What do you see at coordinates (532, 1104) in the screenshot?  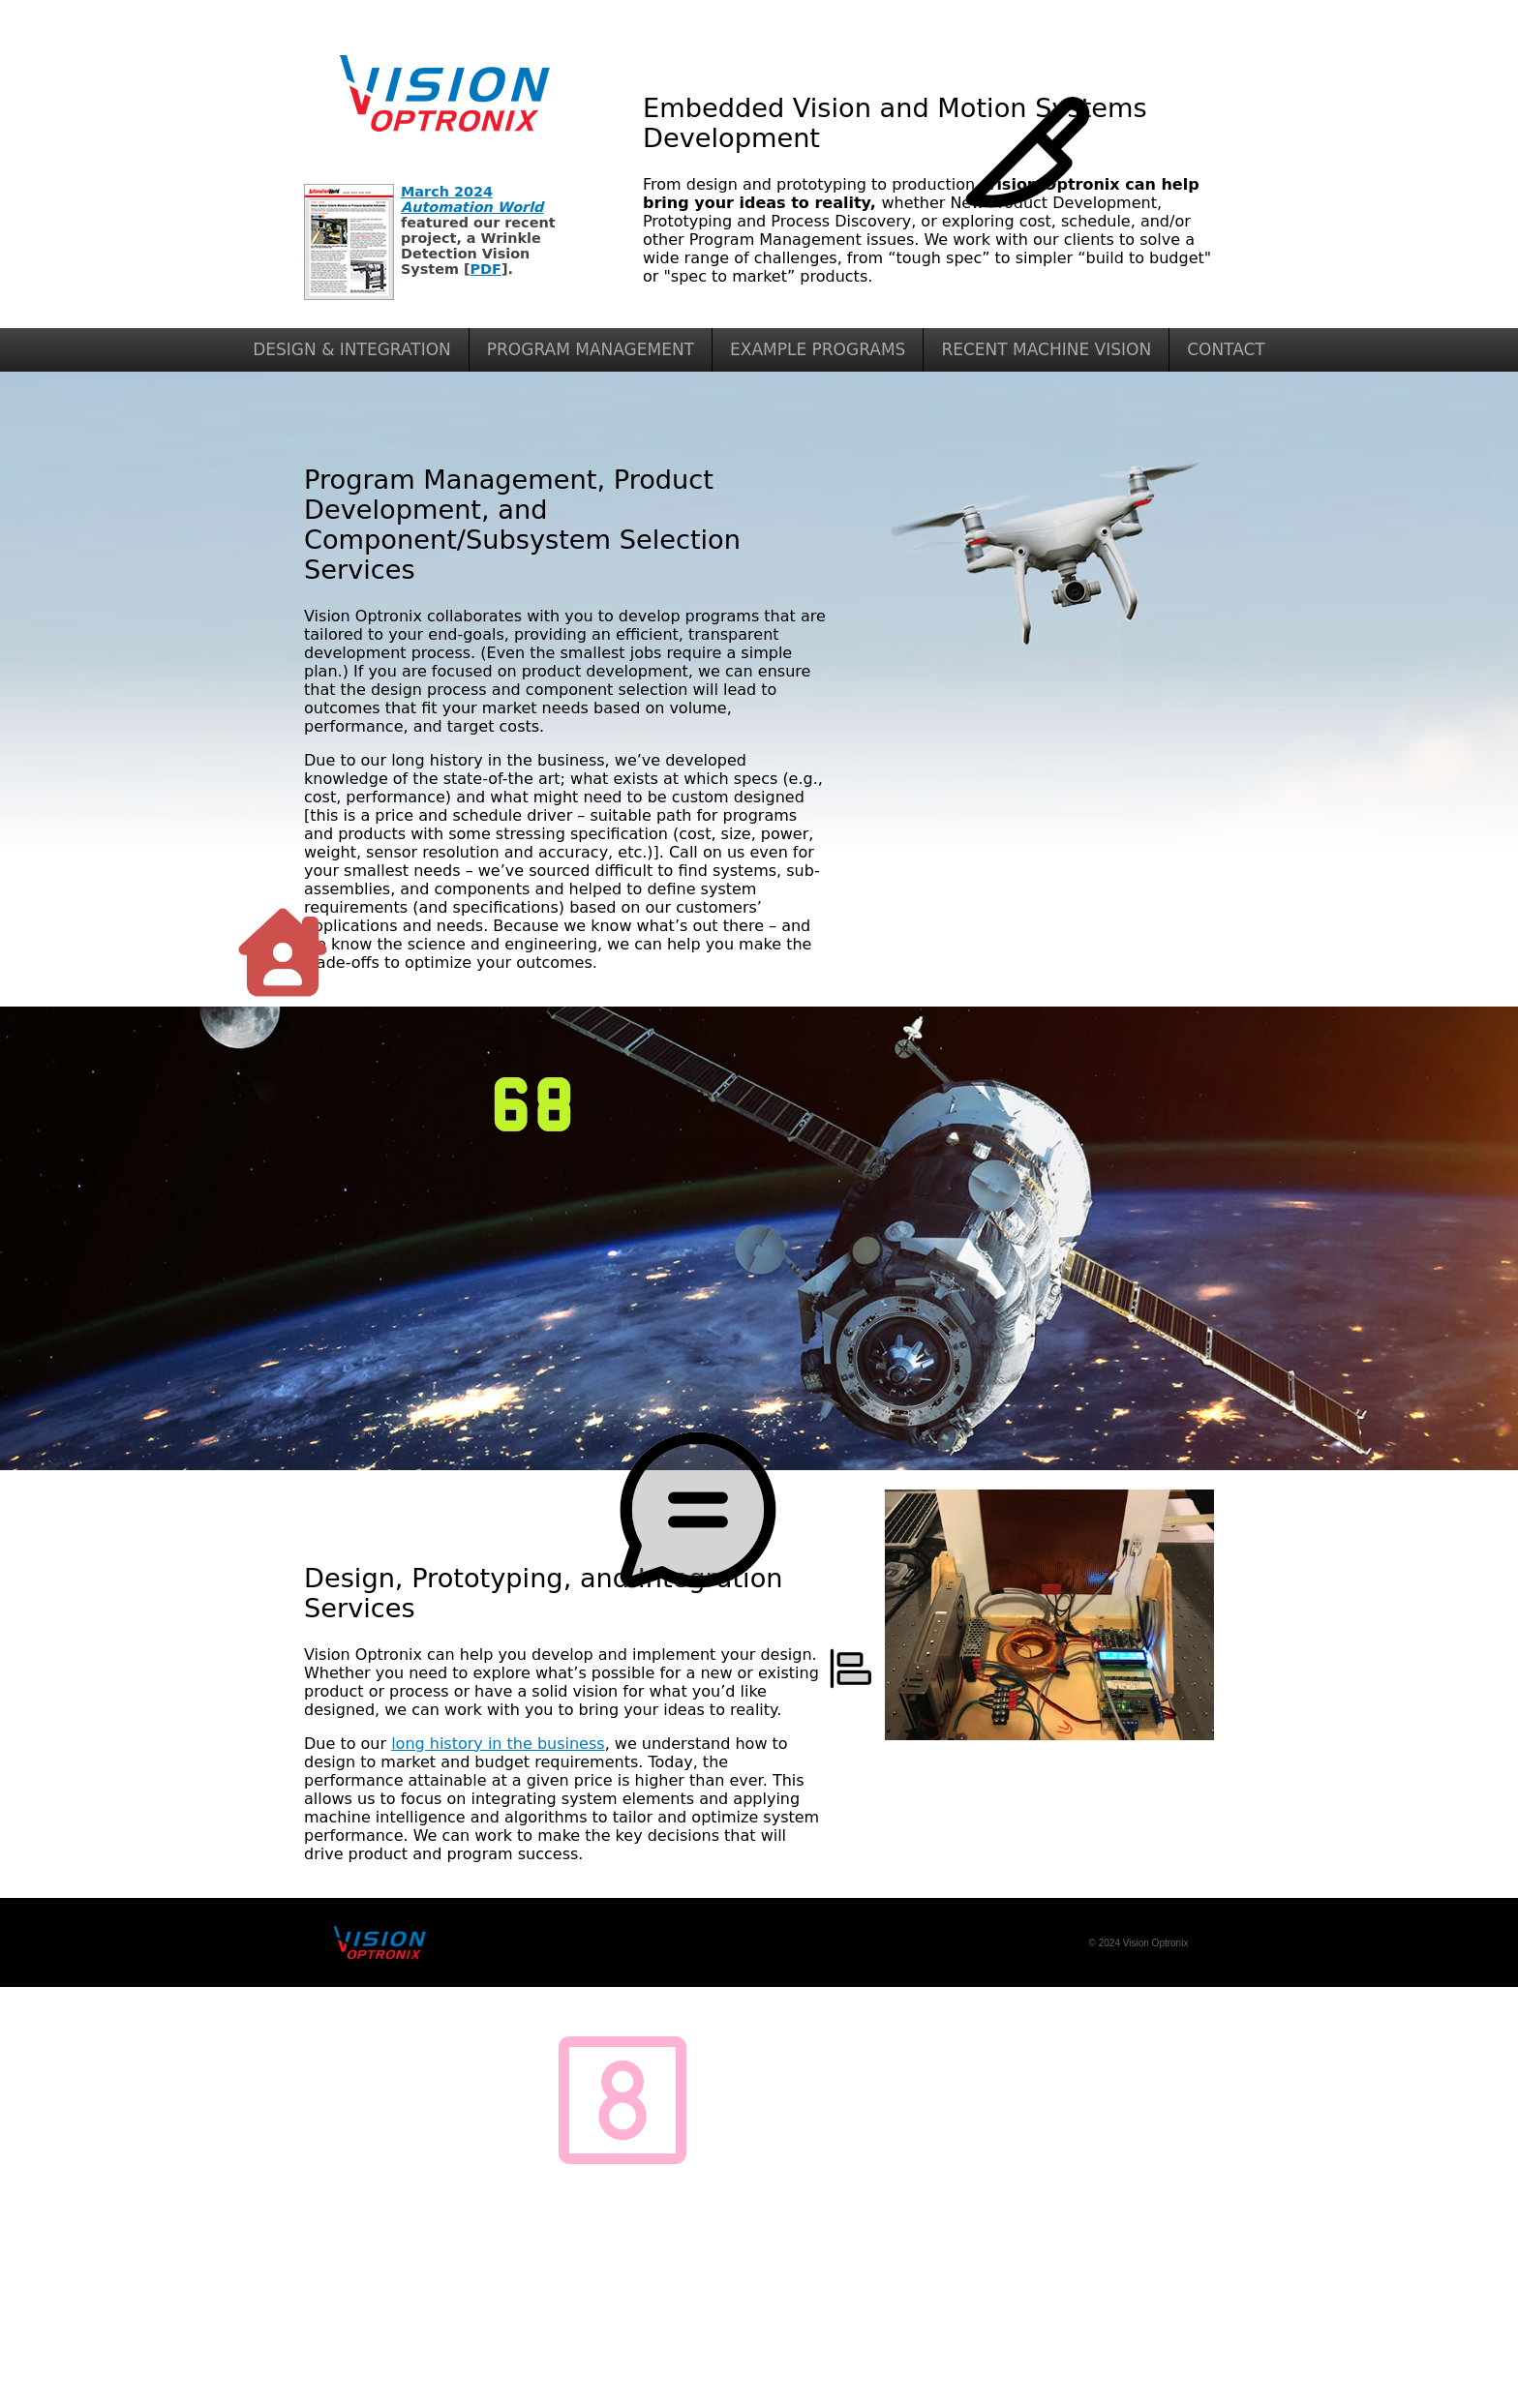 I see `displays the number 68 as a label or count indicator` at bounding box center [532, 1104].